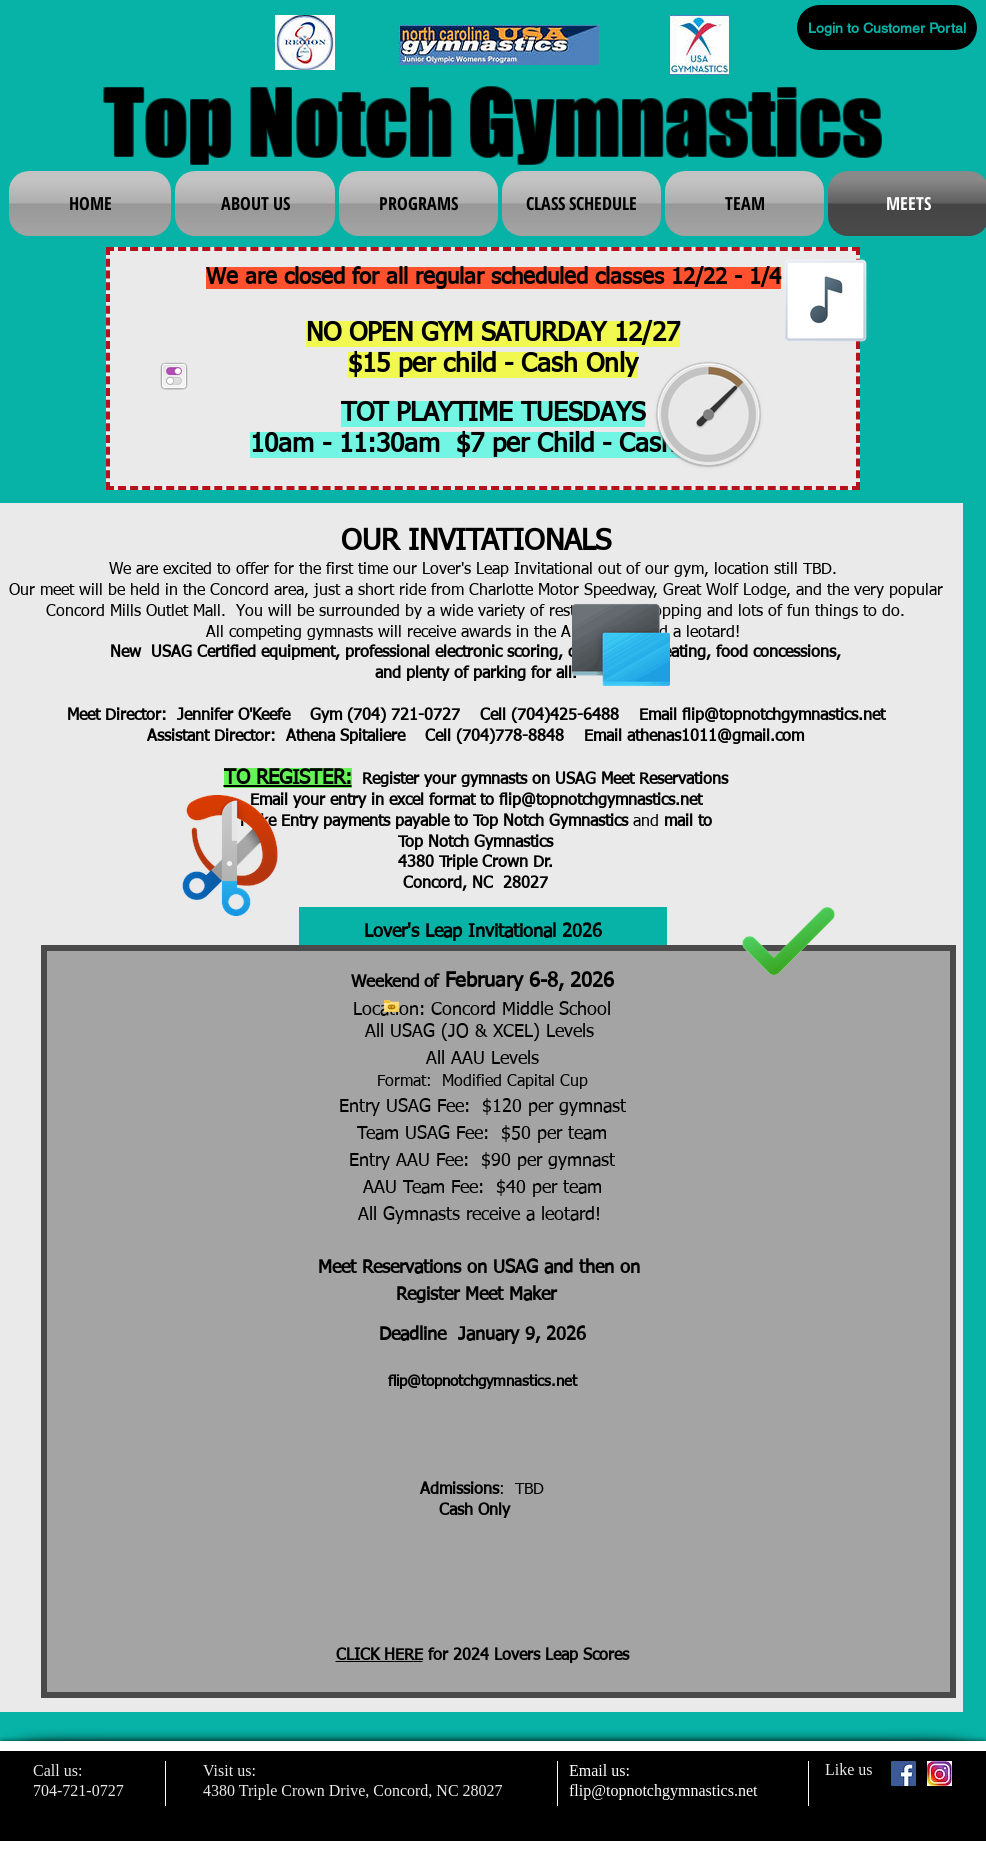  What do you see at coordinates (229, 855) in the screenshot?
I see `open snip & sketch to capture a screenshot` at bounding box center [229, 855].